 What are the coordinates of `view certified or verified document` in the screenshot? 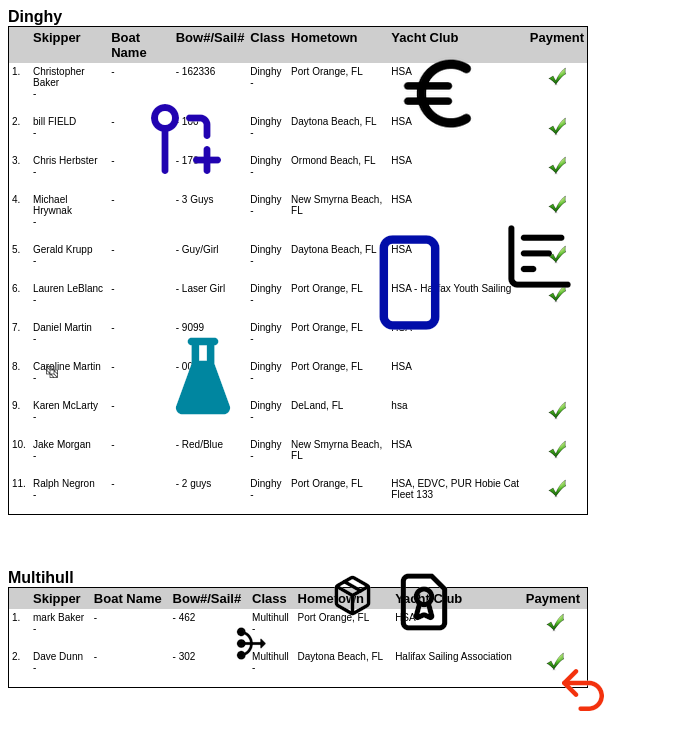 It's located at (424, 602).